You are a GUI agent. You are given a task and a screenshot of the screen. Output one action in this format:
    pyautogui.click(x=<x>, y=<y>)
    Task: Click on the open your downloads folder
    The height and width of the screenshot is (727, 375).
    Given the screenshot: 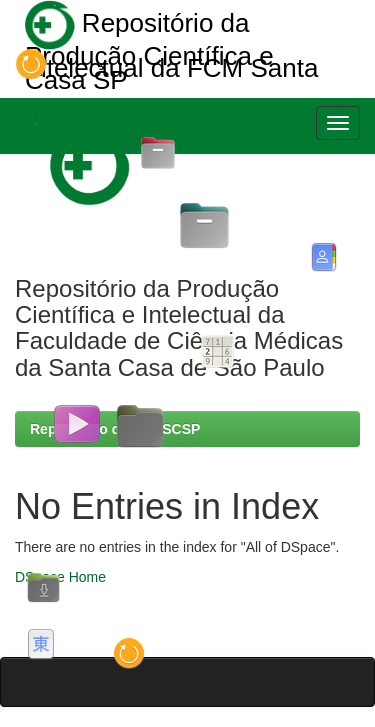 What is the action you would take?
    pyautogui.click(x=43, y=587)
    